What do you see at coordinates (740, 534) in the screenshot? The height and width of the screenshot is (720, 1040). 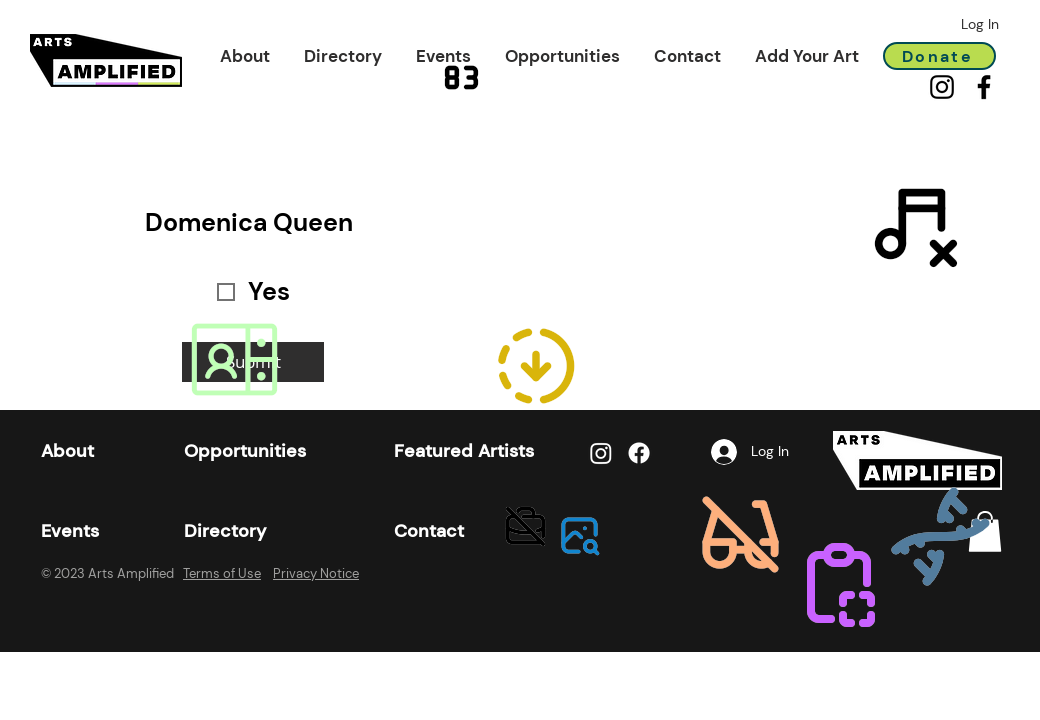 I see `disable reading mode` at bounding box center [740, 534].